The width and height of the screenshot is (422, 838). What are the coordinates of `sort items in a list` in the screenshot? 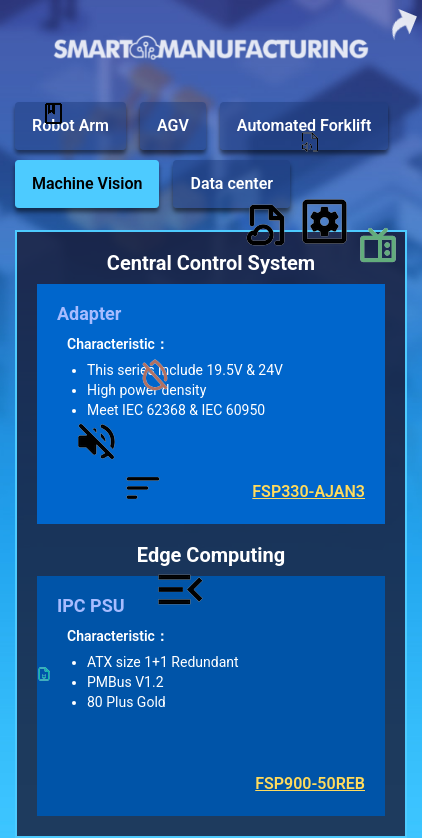 It's located at (143, 488).